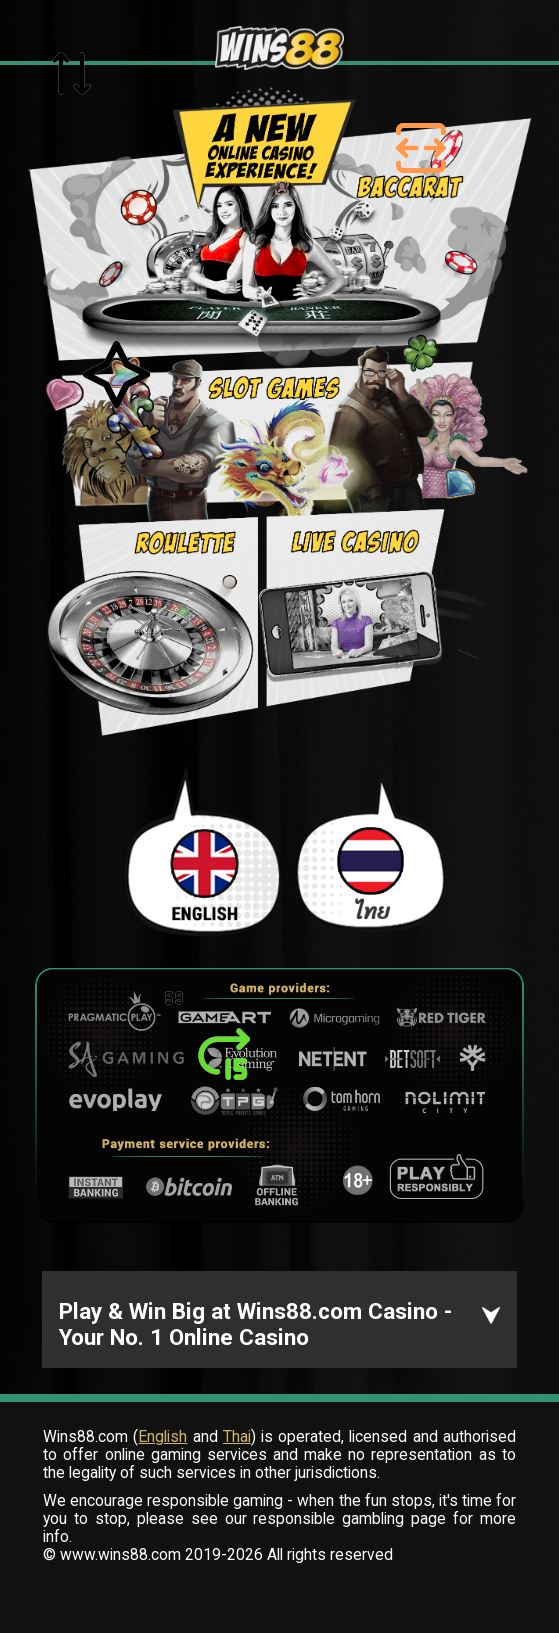 This screenshot has height=1633, width=559. Describe the element at coordinates (71, 73) in the screenshot. I see `sort items in ascending or descending order` at that location.